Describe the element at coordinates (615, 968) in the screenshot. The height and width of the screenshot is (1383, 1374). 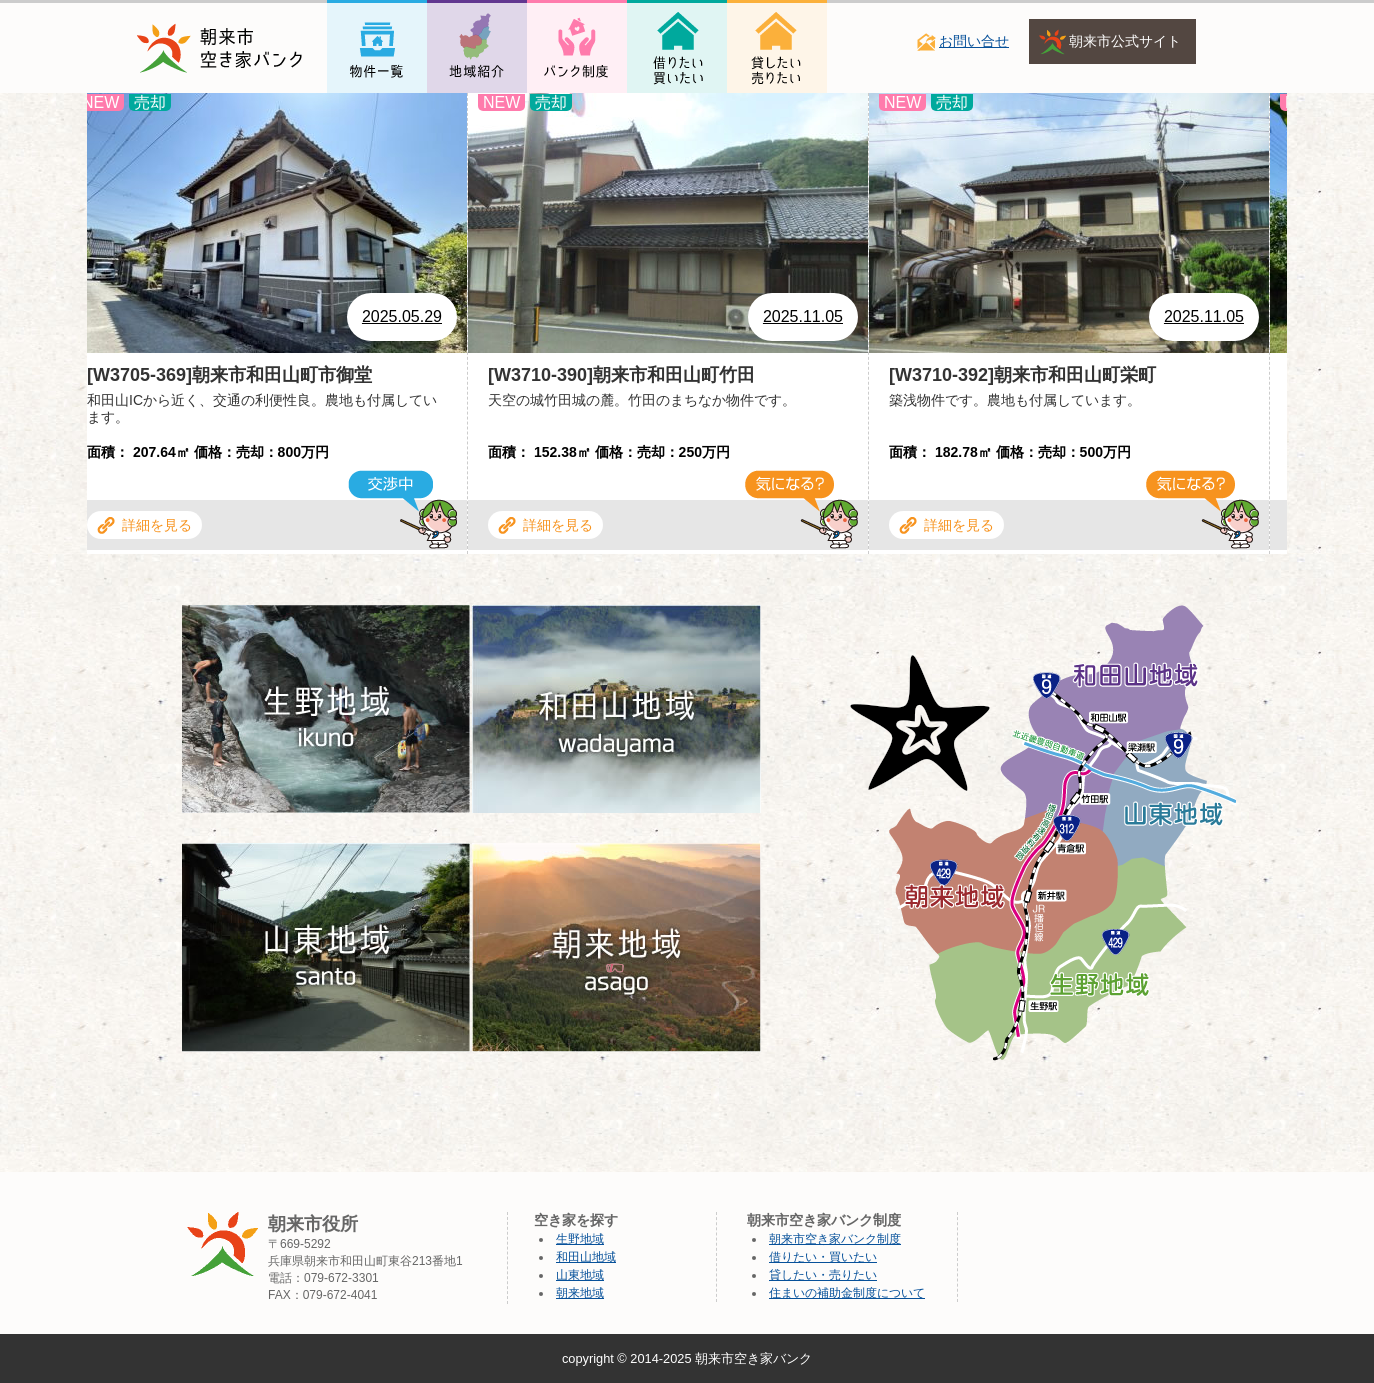
I see `enable safety mode or protective settings` at that location.